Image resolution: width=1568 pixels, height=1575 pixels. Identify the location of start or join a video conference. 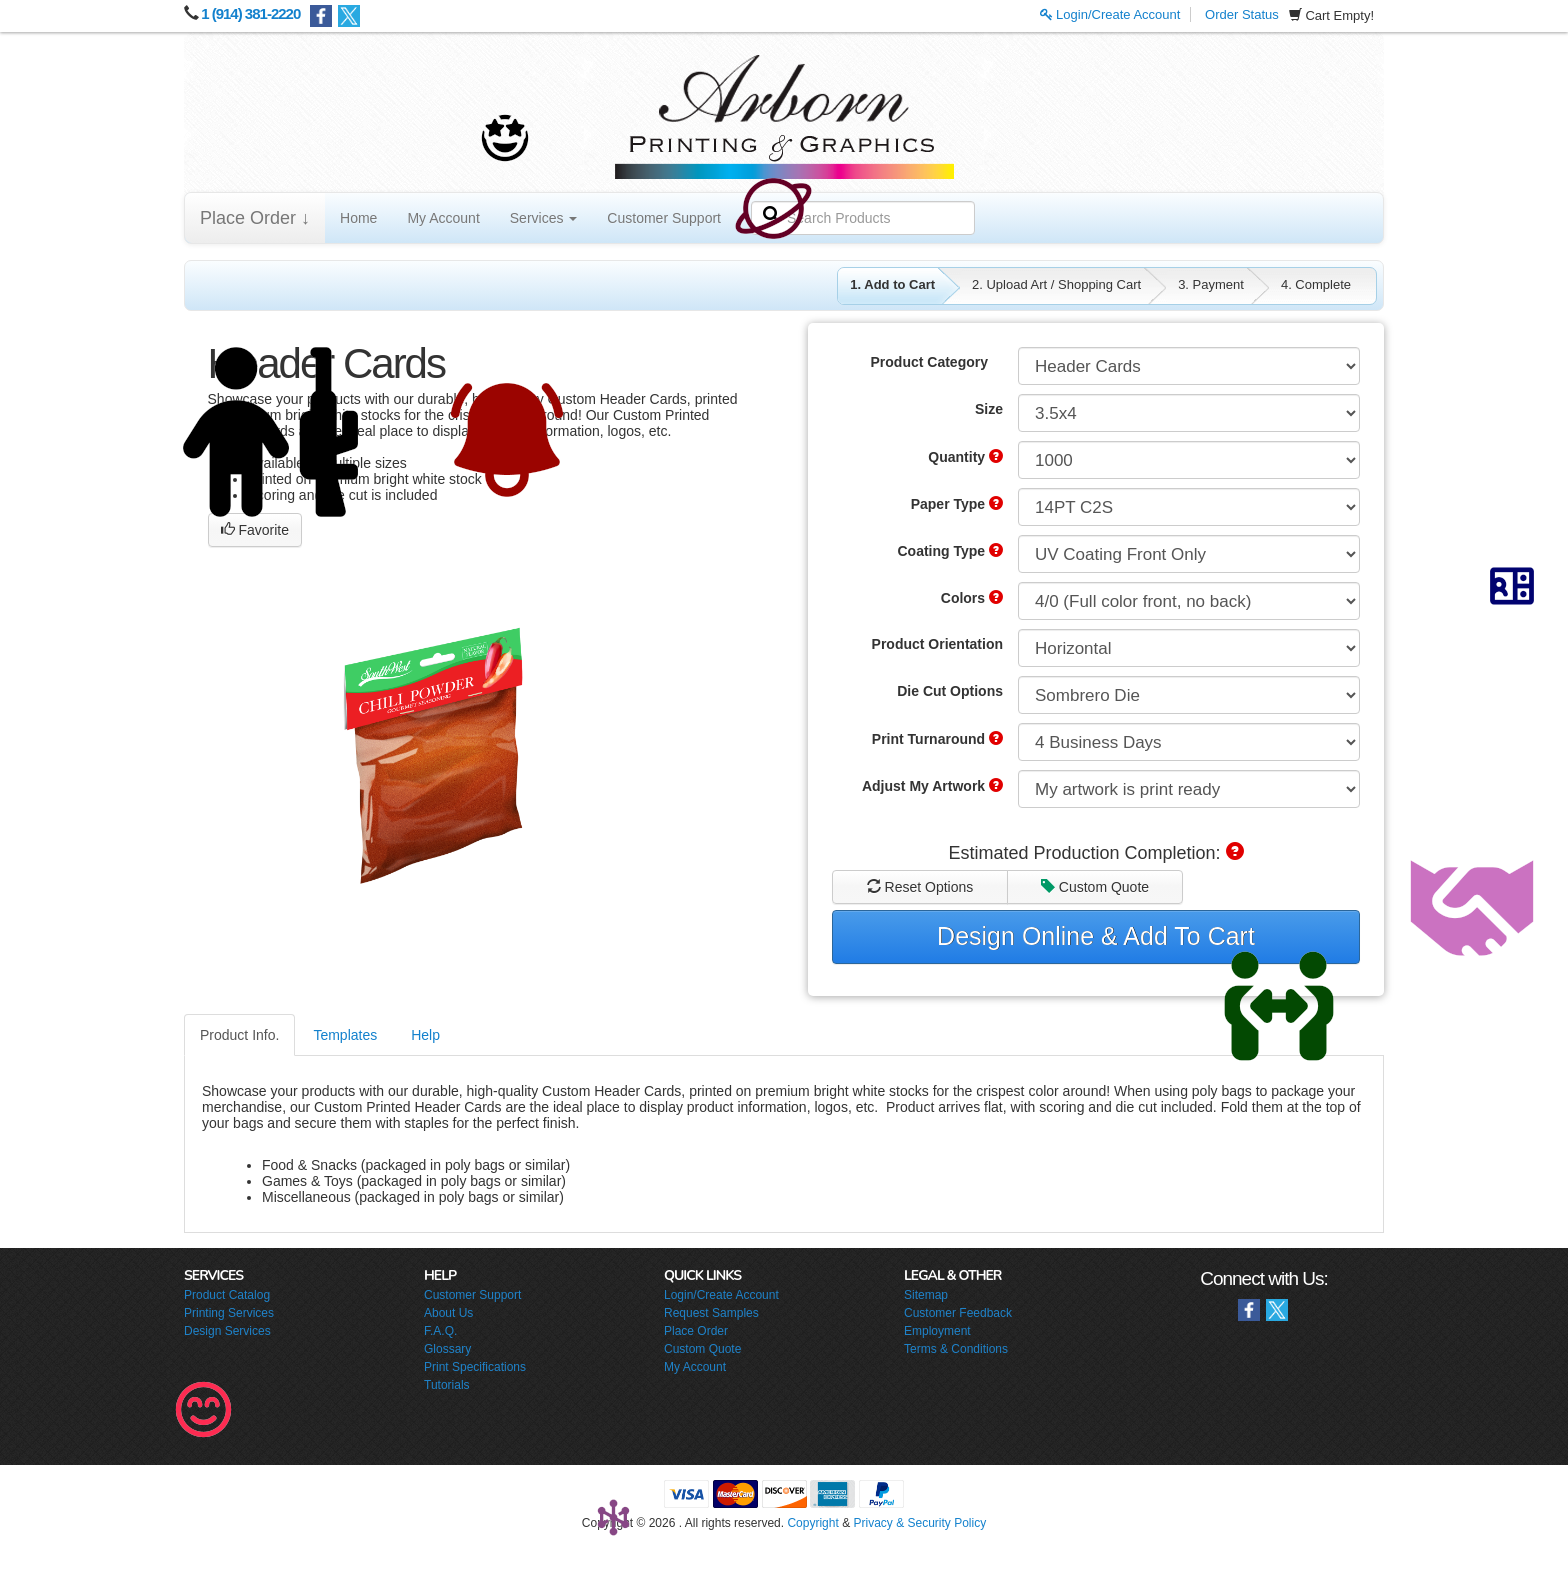
(1512, 586).